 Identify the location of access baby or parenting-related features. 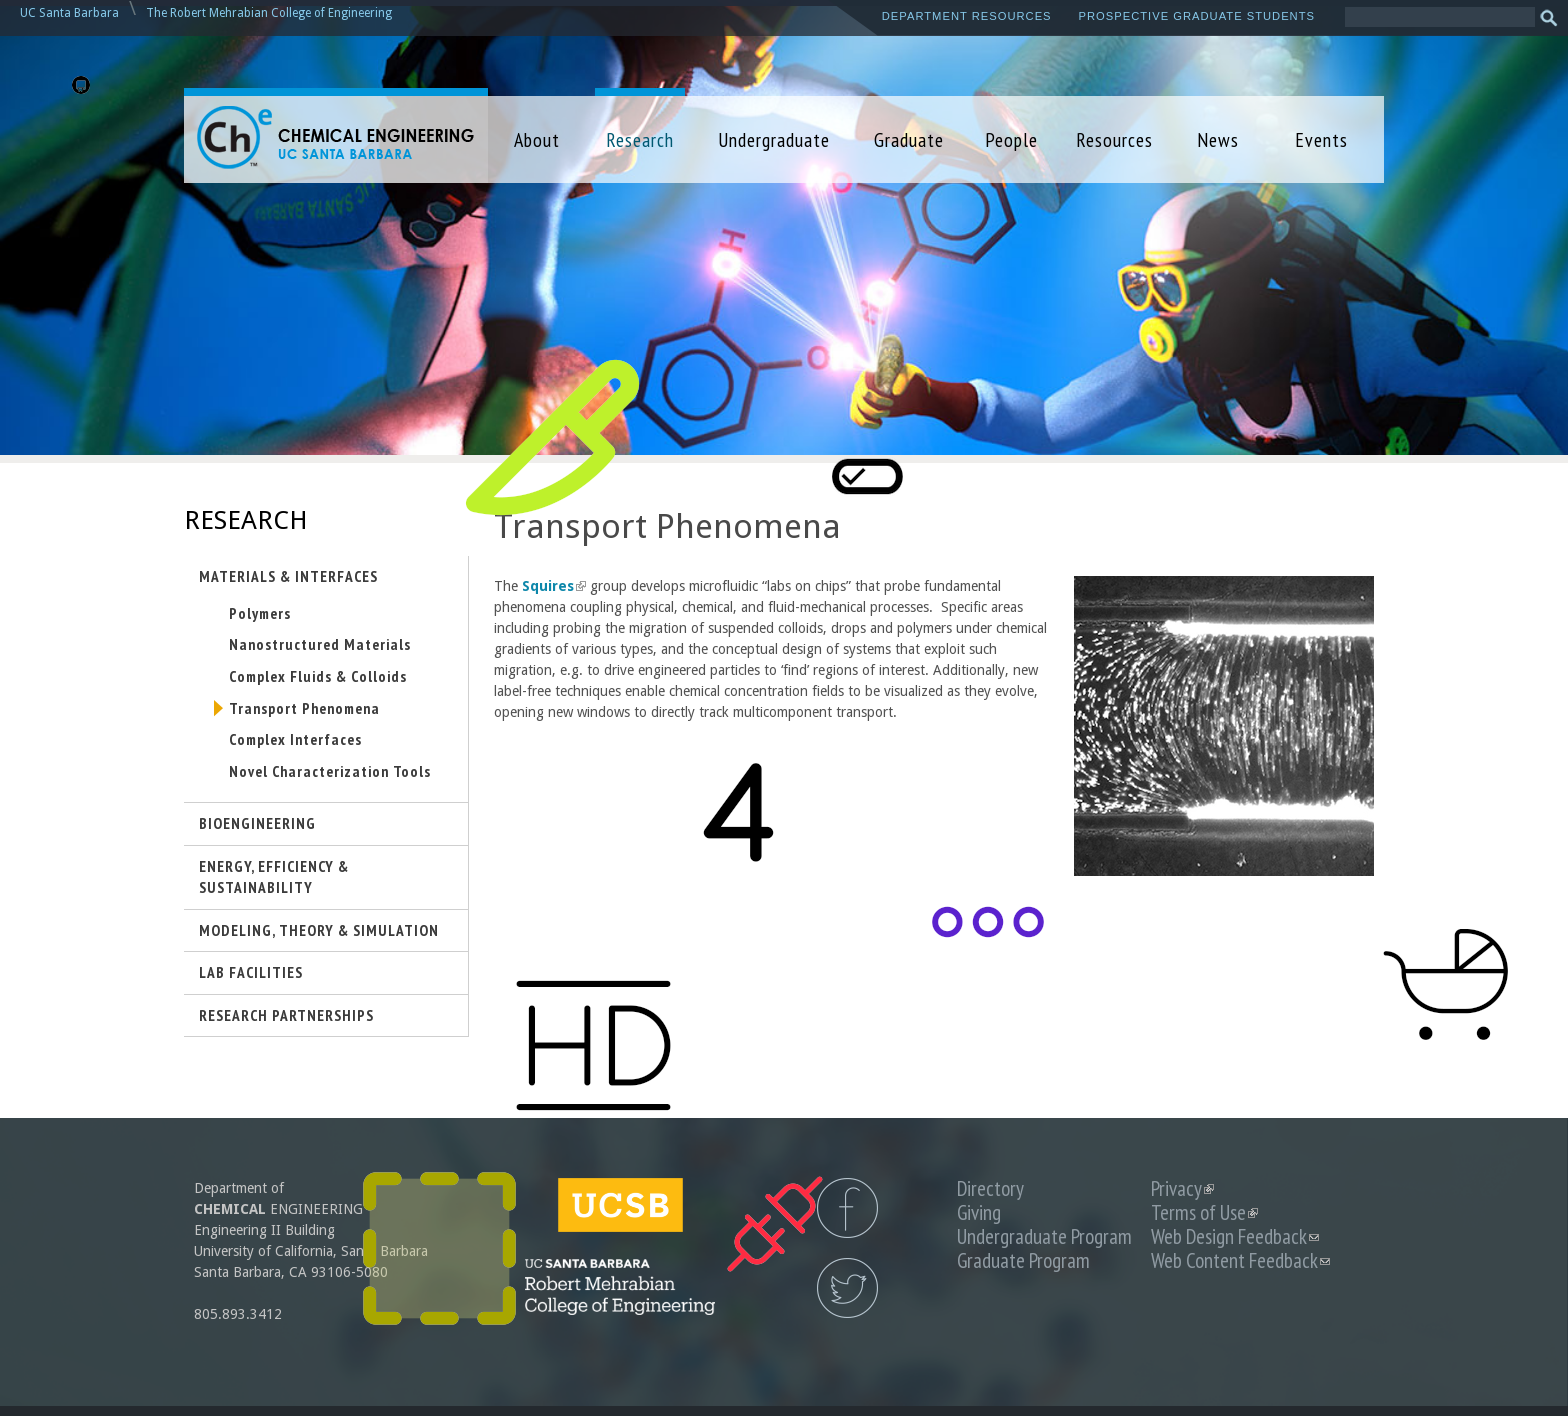
(1448, 980).